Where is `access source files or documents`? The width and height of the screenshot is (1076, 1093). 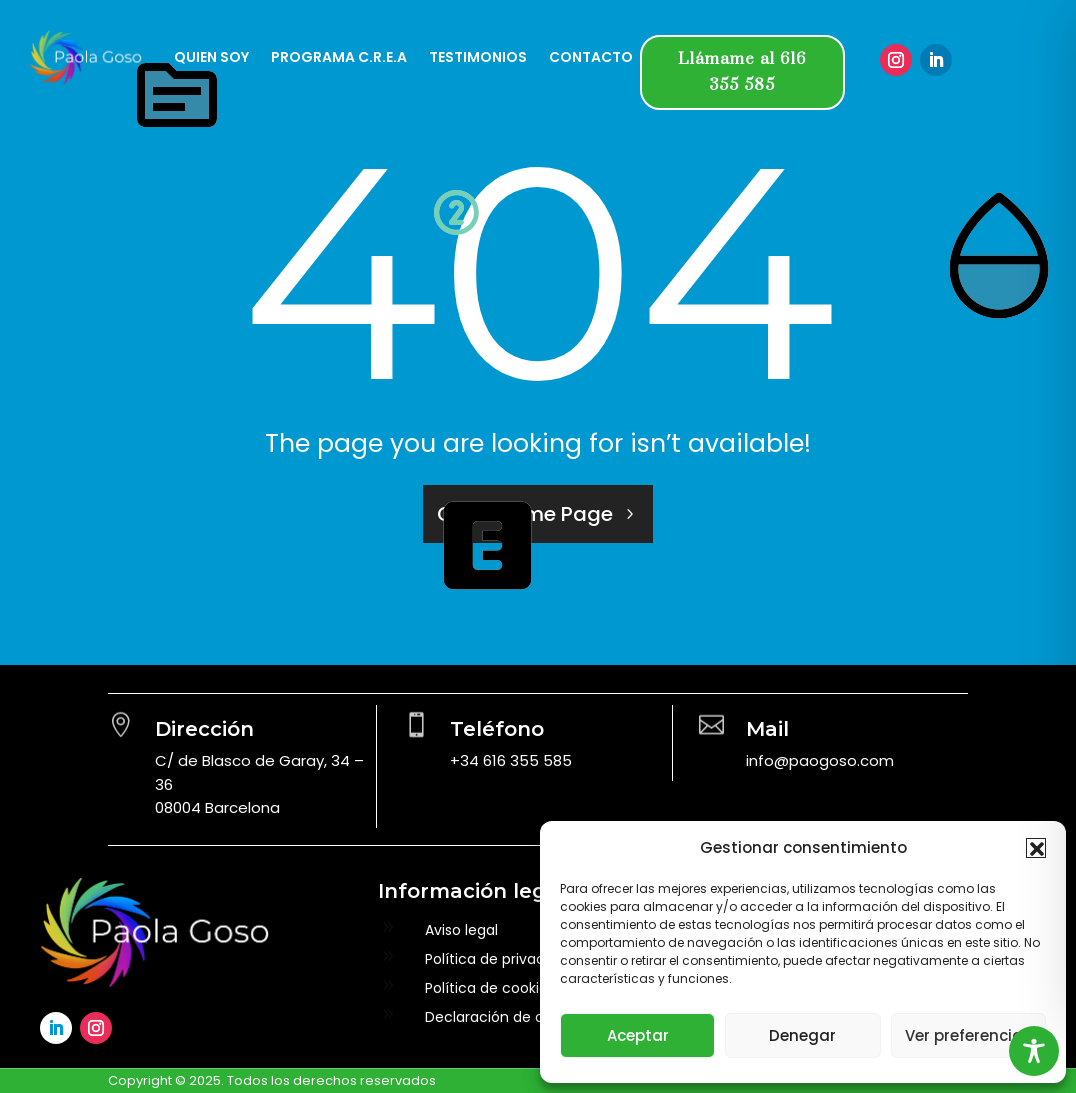 access source files or documents is located at coordinates (177, 95).